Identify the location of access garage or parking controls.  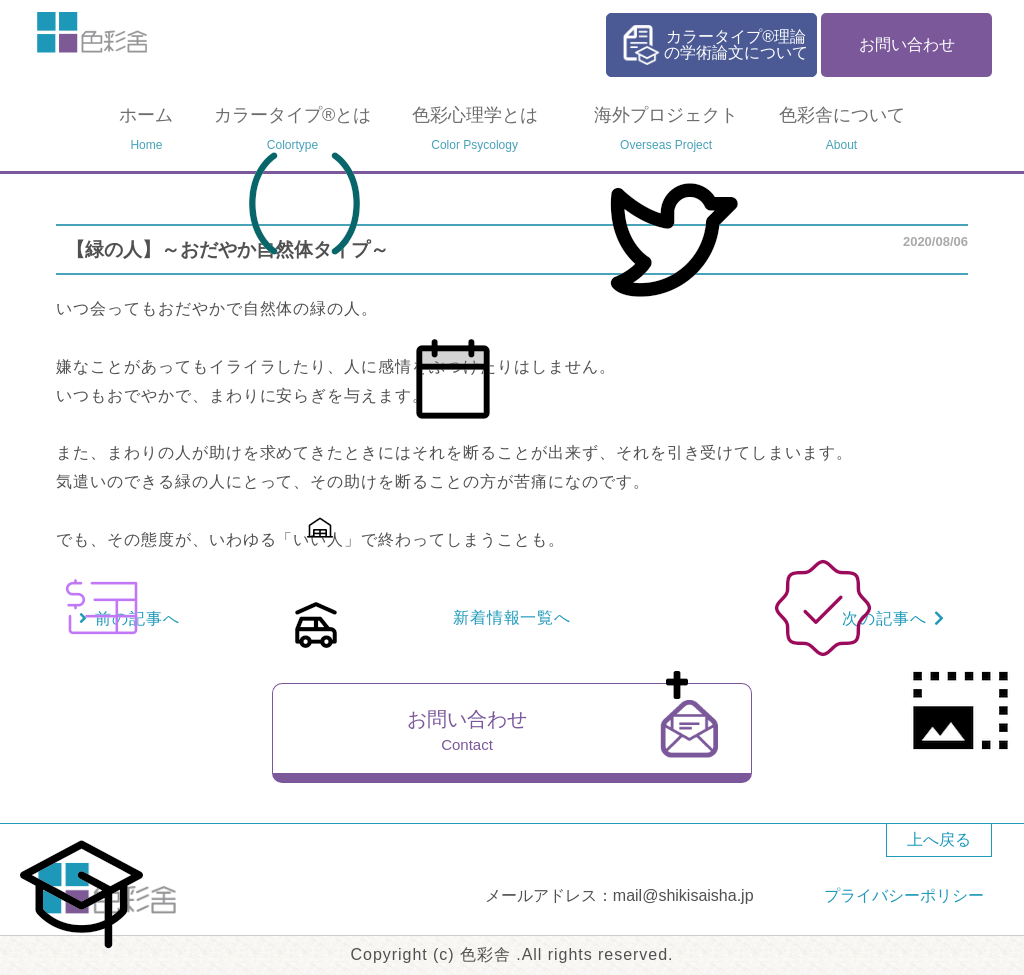
(320, 529).